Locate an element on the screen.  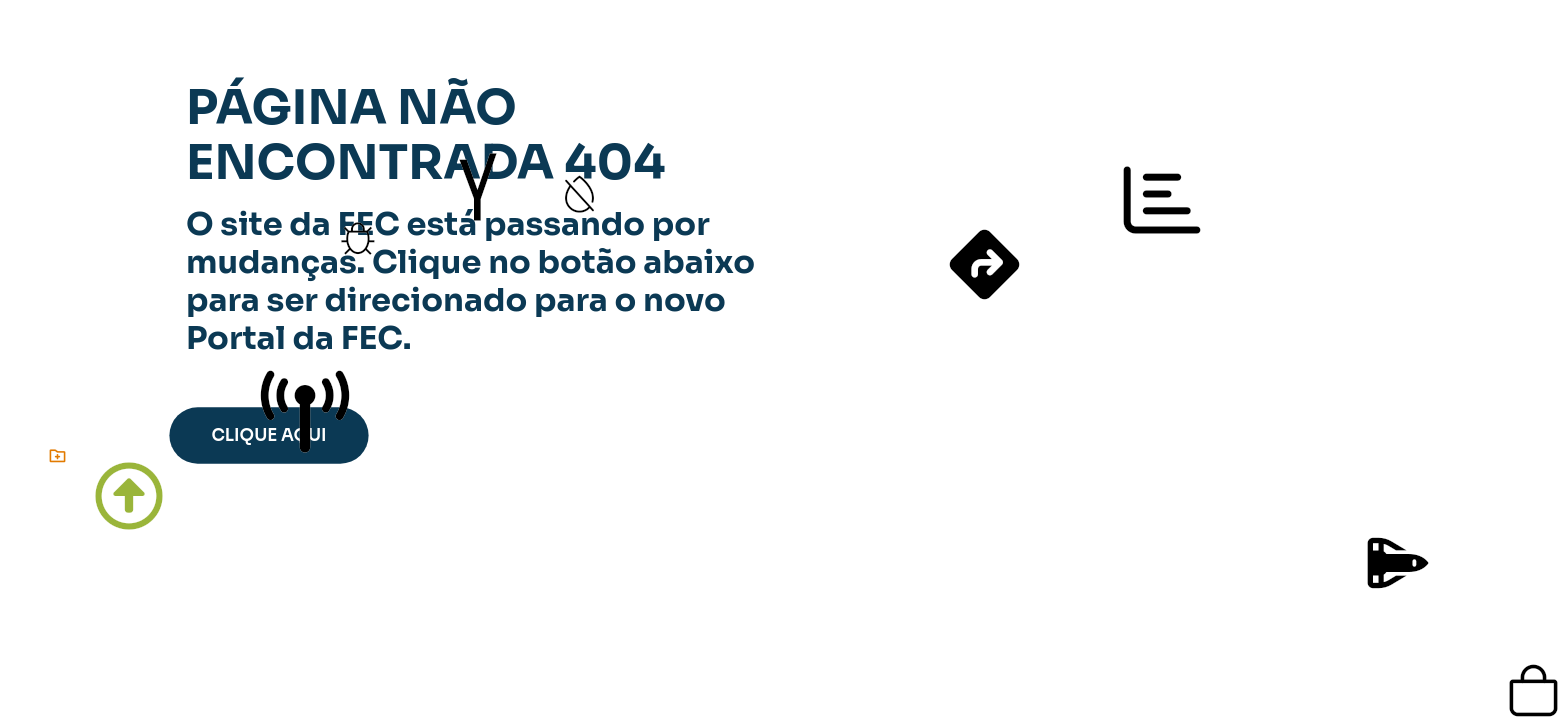
access space or aerospace-related content is located at coordinates (1400, 563).